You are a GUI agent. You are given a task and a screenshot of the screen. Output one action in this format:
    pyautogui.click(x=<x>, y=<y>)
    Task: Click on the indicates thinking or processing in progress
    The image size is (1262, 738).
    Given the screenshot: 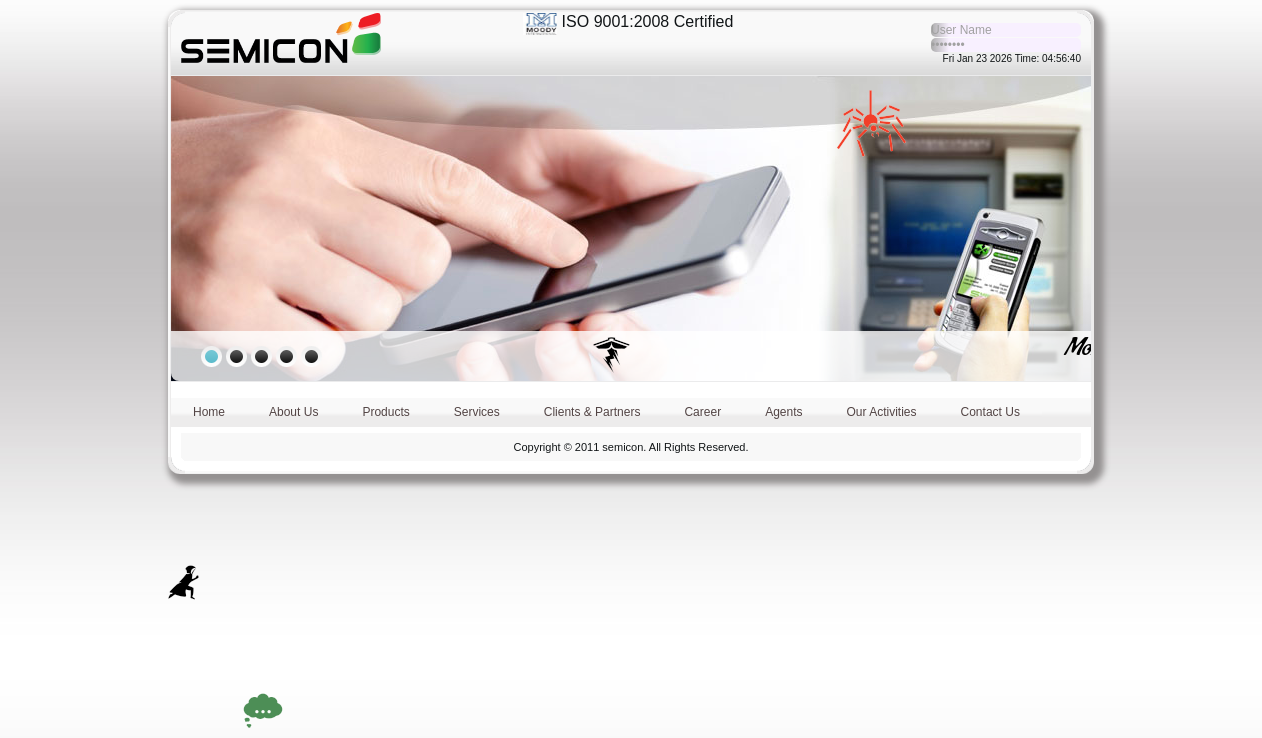 What is the action you would take?
    pyautogui.click(x=263, y=710)
    